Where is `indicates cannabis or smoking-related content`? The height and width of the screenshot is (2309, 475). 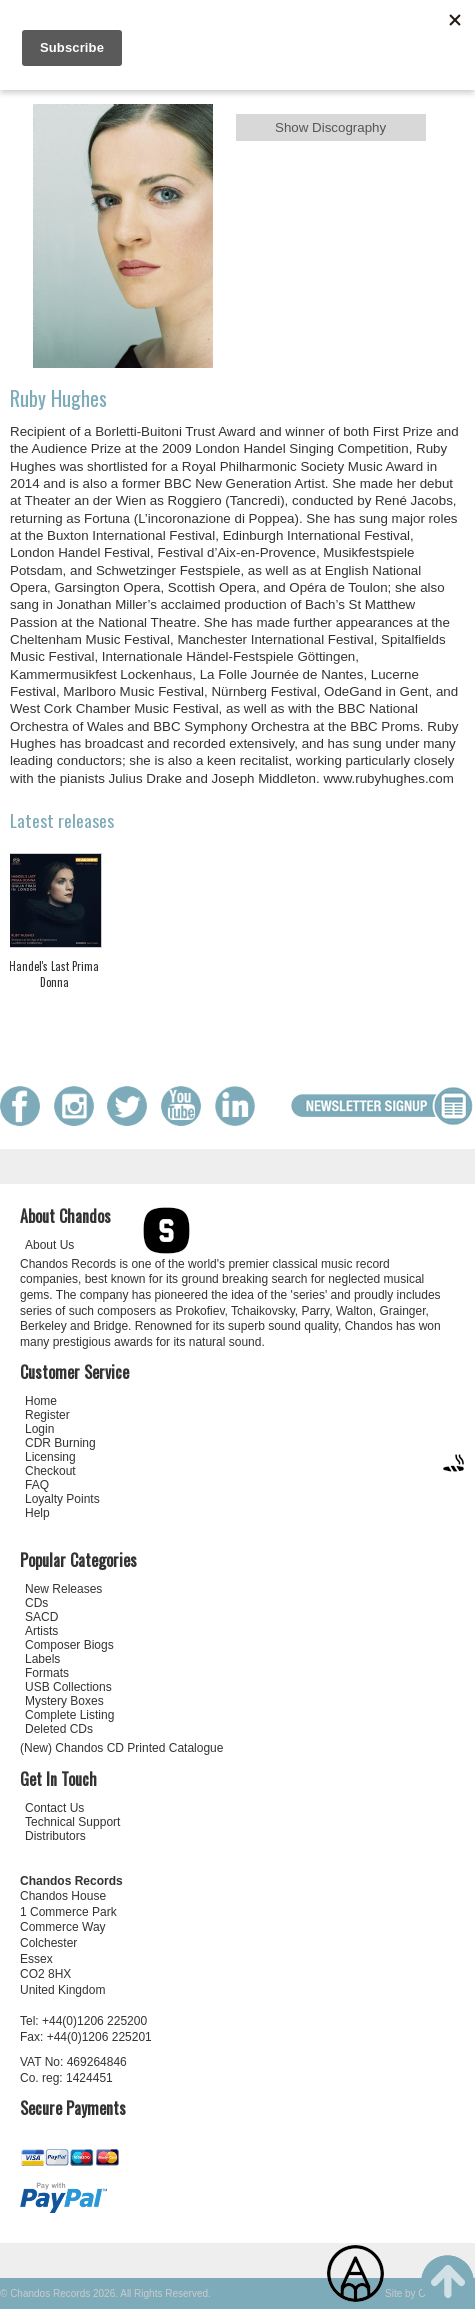 indicates cannabis or smoking-related content is located at coordinates (453, 1463).